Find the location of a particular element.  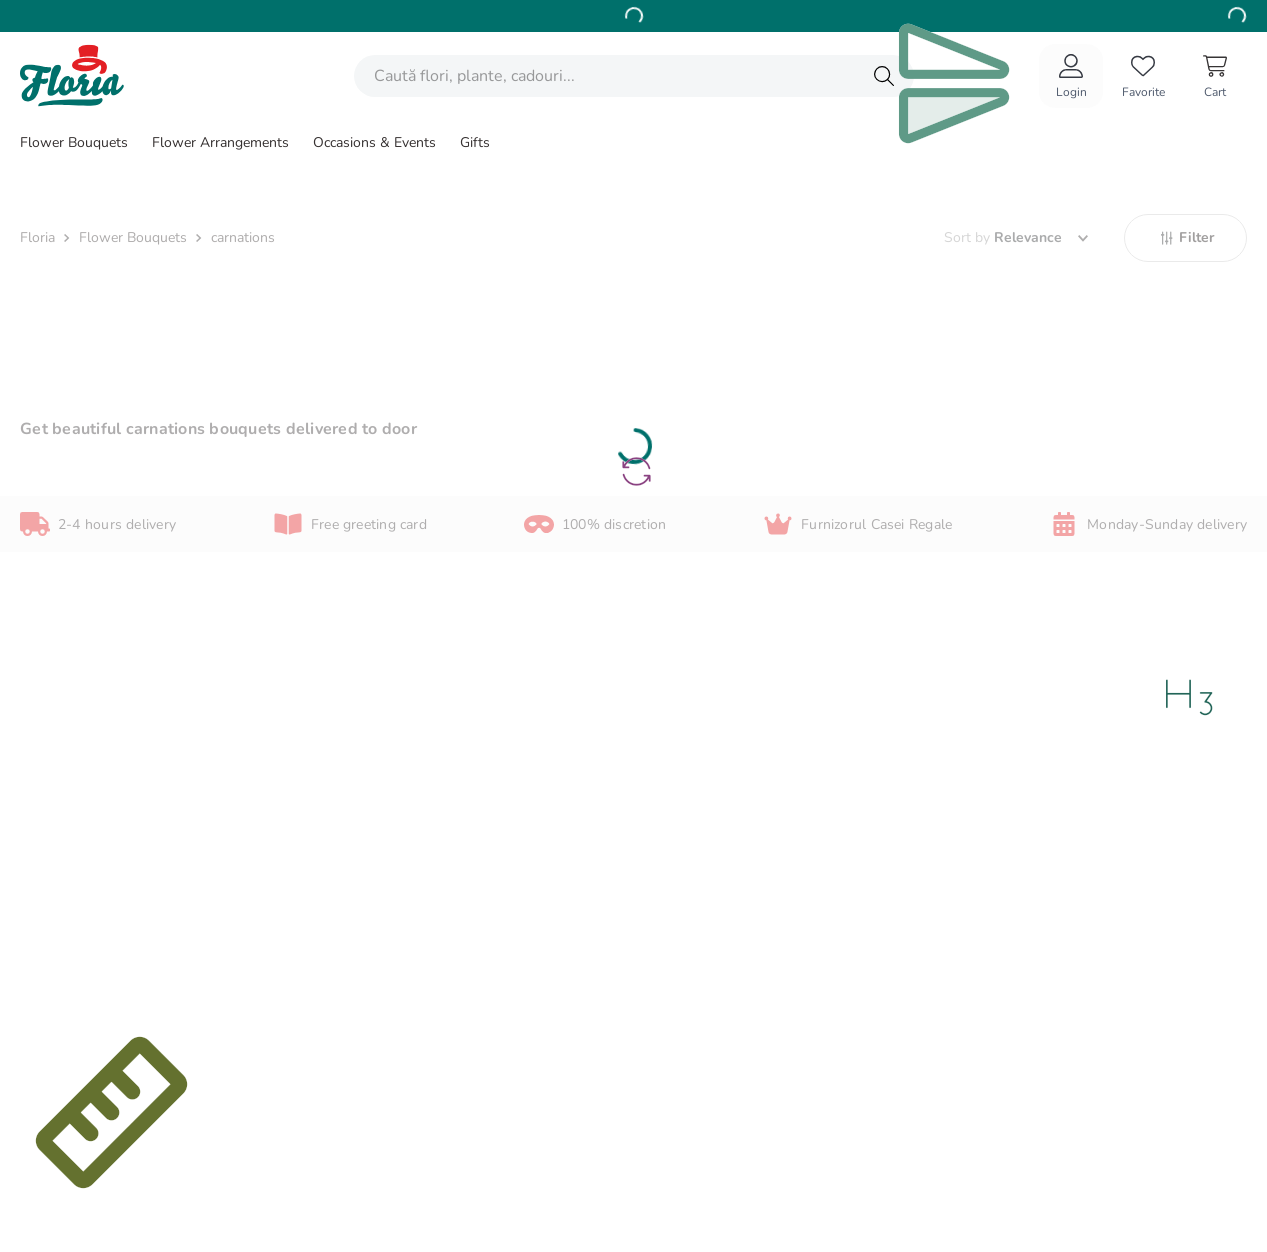

sync or refresh data is located at coordinates (636, 471).